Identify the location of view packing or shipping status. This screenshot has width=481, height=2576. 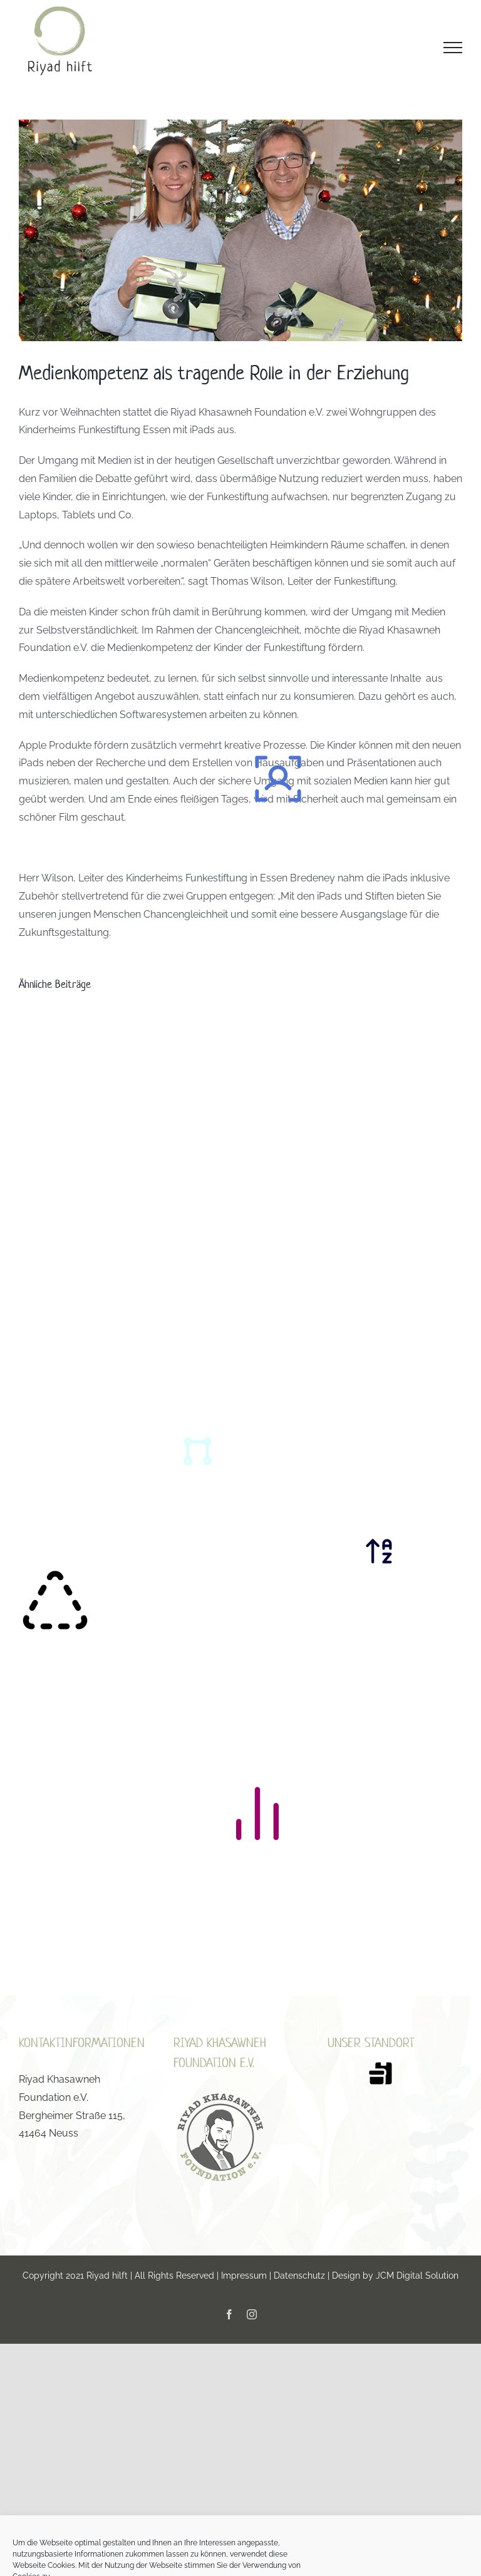
(381, 2073).